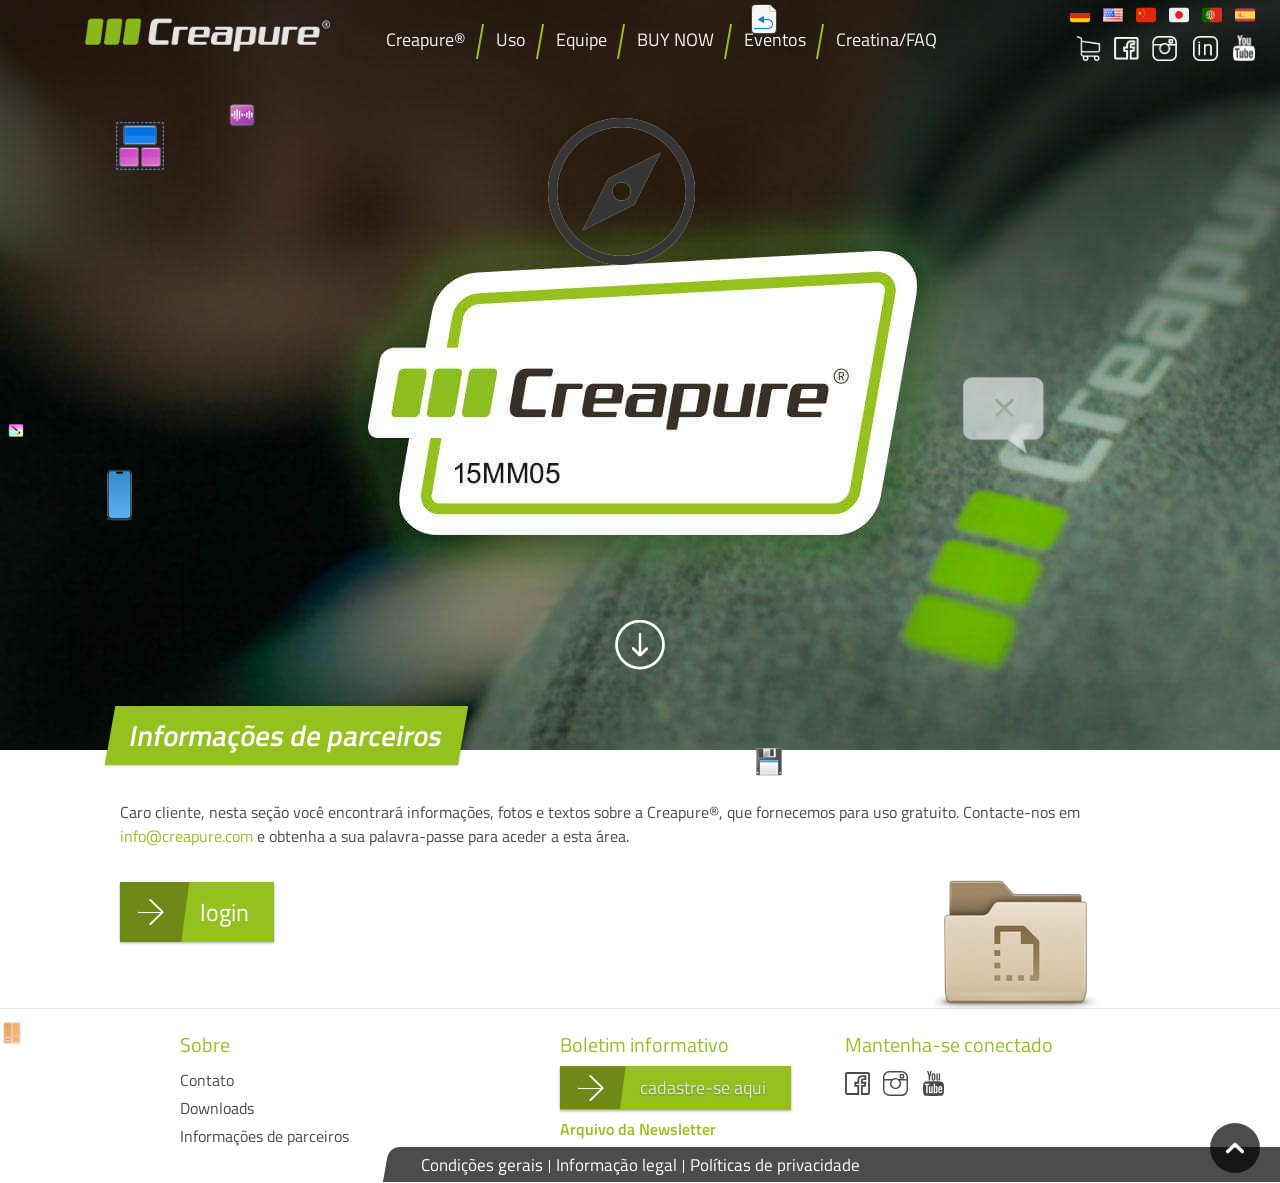  Describe the element at coordinates (16, 430) in the screenshot. I see `open a Krita project file` at that location.